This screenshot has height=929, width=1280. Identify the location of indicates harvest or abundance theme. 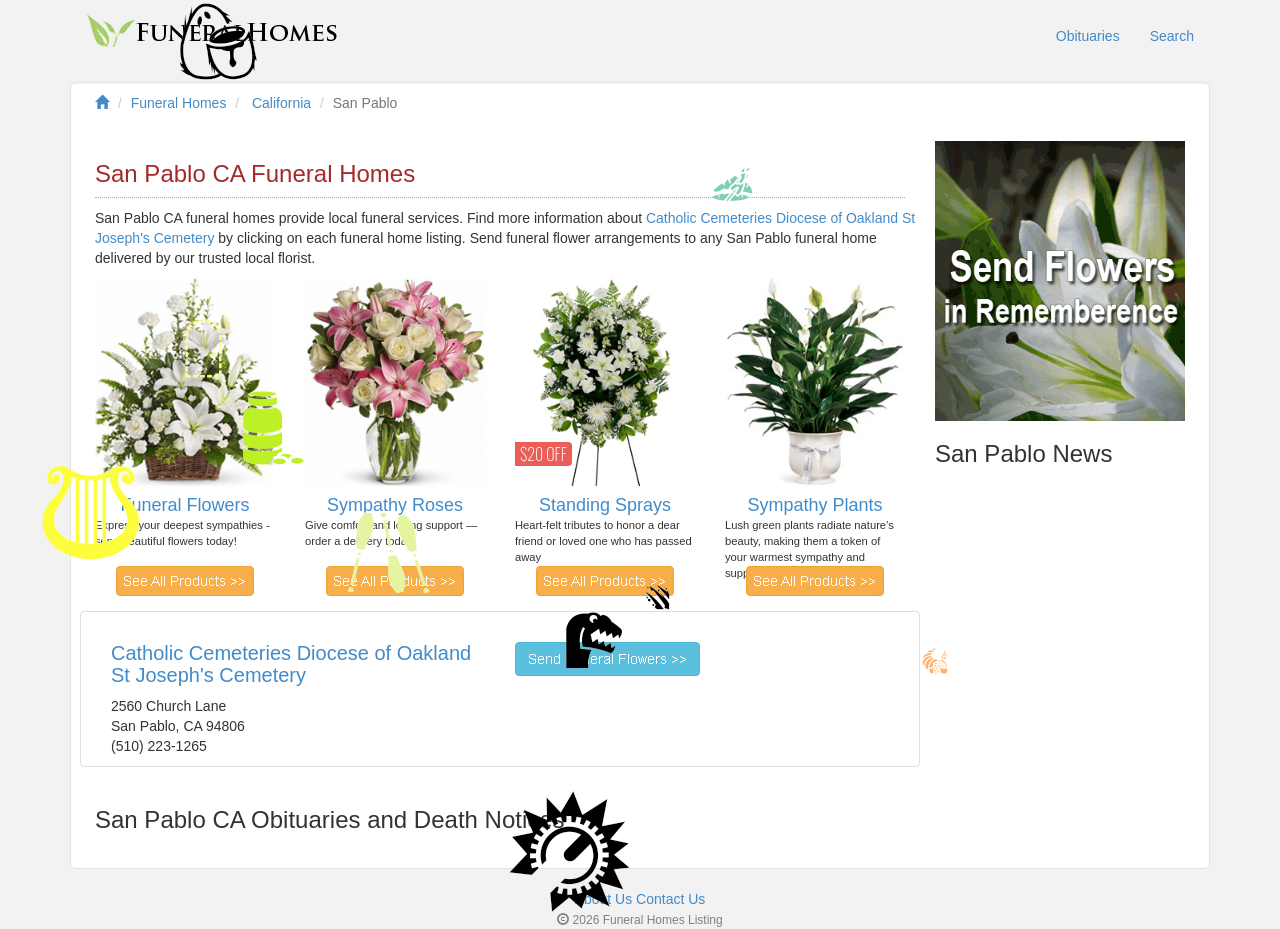
(935, 661).